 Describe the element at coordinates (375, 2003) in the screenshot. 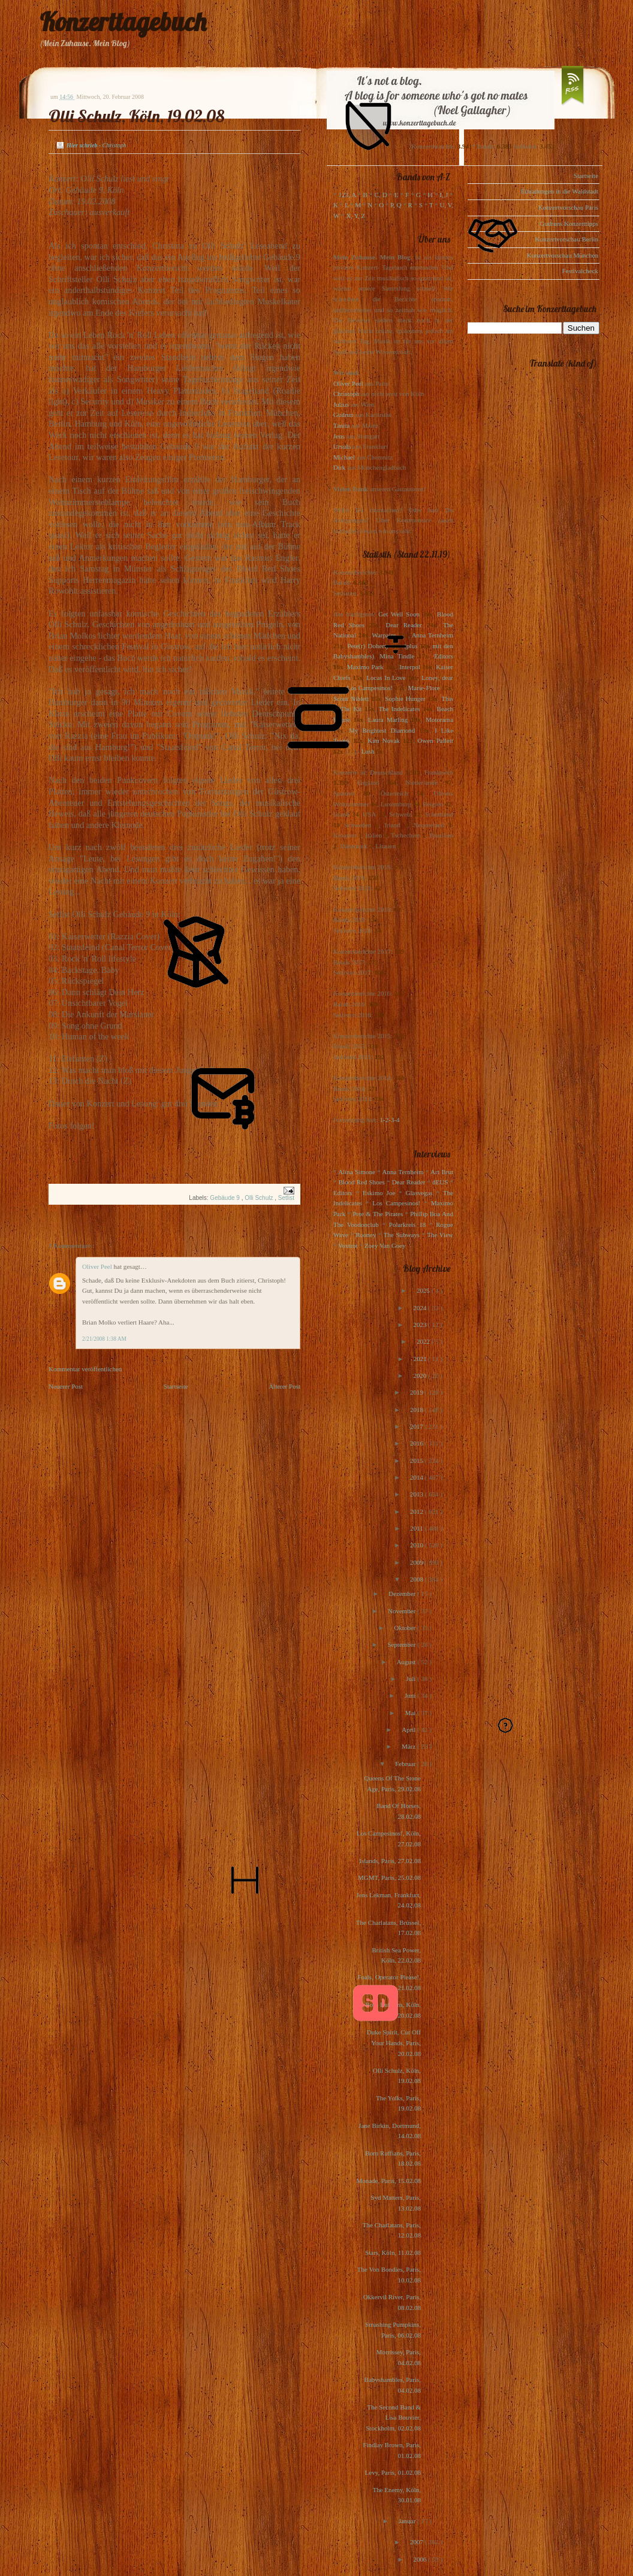

I see `indicates standard definition video quality` at that location.